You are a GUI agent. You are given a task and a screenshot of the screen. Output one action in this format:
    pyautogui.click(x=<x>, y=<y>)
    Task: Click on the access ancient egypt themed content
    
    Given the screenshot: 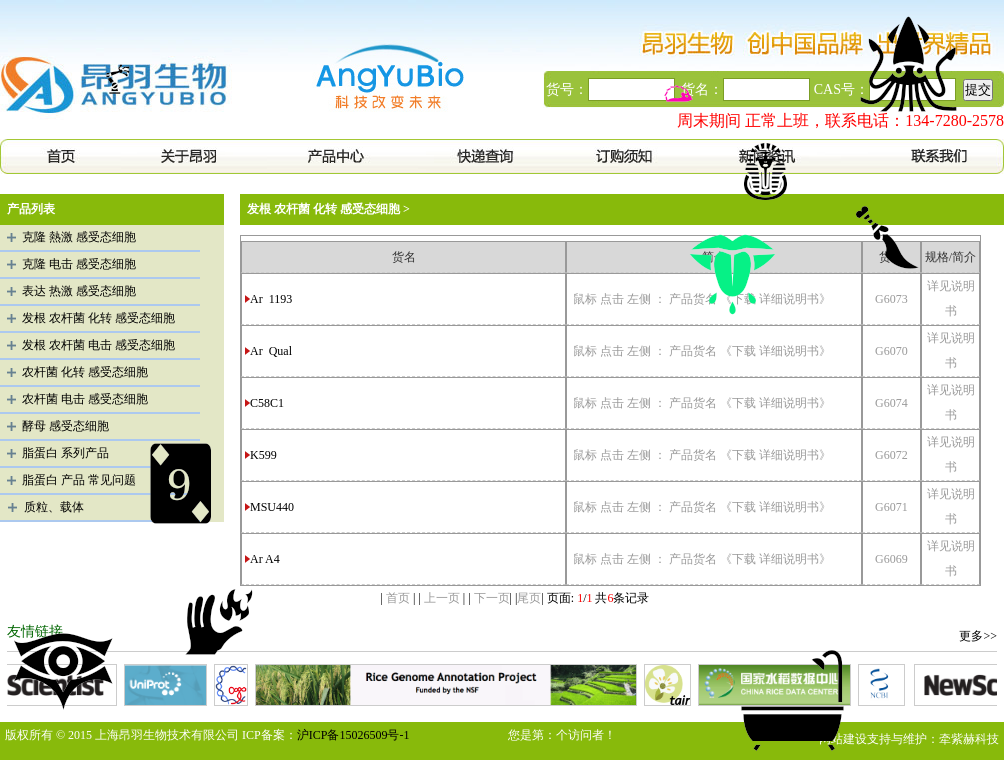 What is the action you would take?
    pyautogui.click(x=765, y=171)
    